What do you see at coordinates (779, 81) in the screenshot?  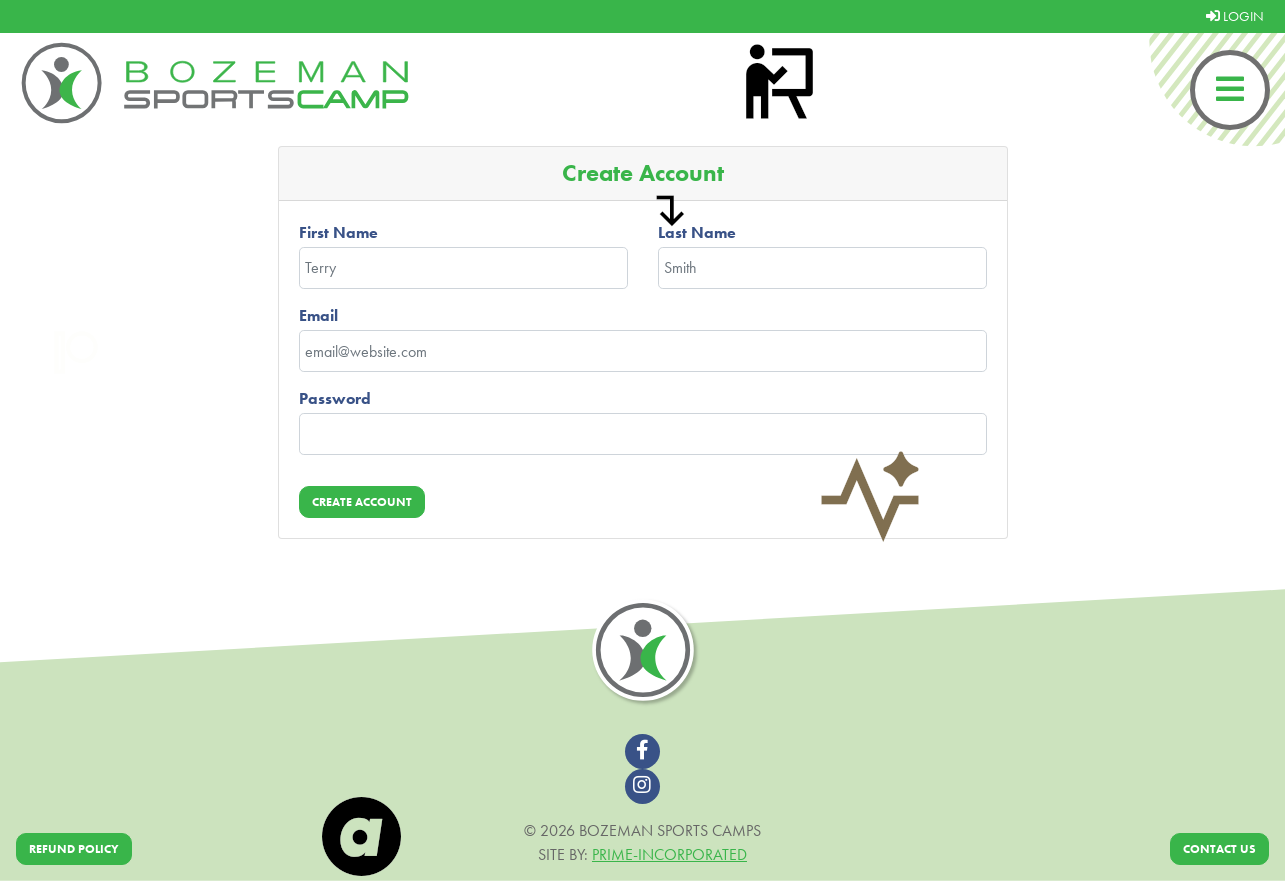 I see `start or view a presentation` at bounding box center [779, 81].